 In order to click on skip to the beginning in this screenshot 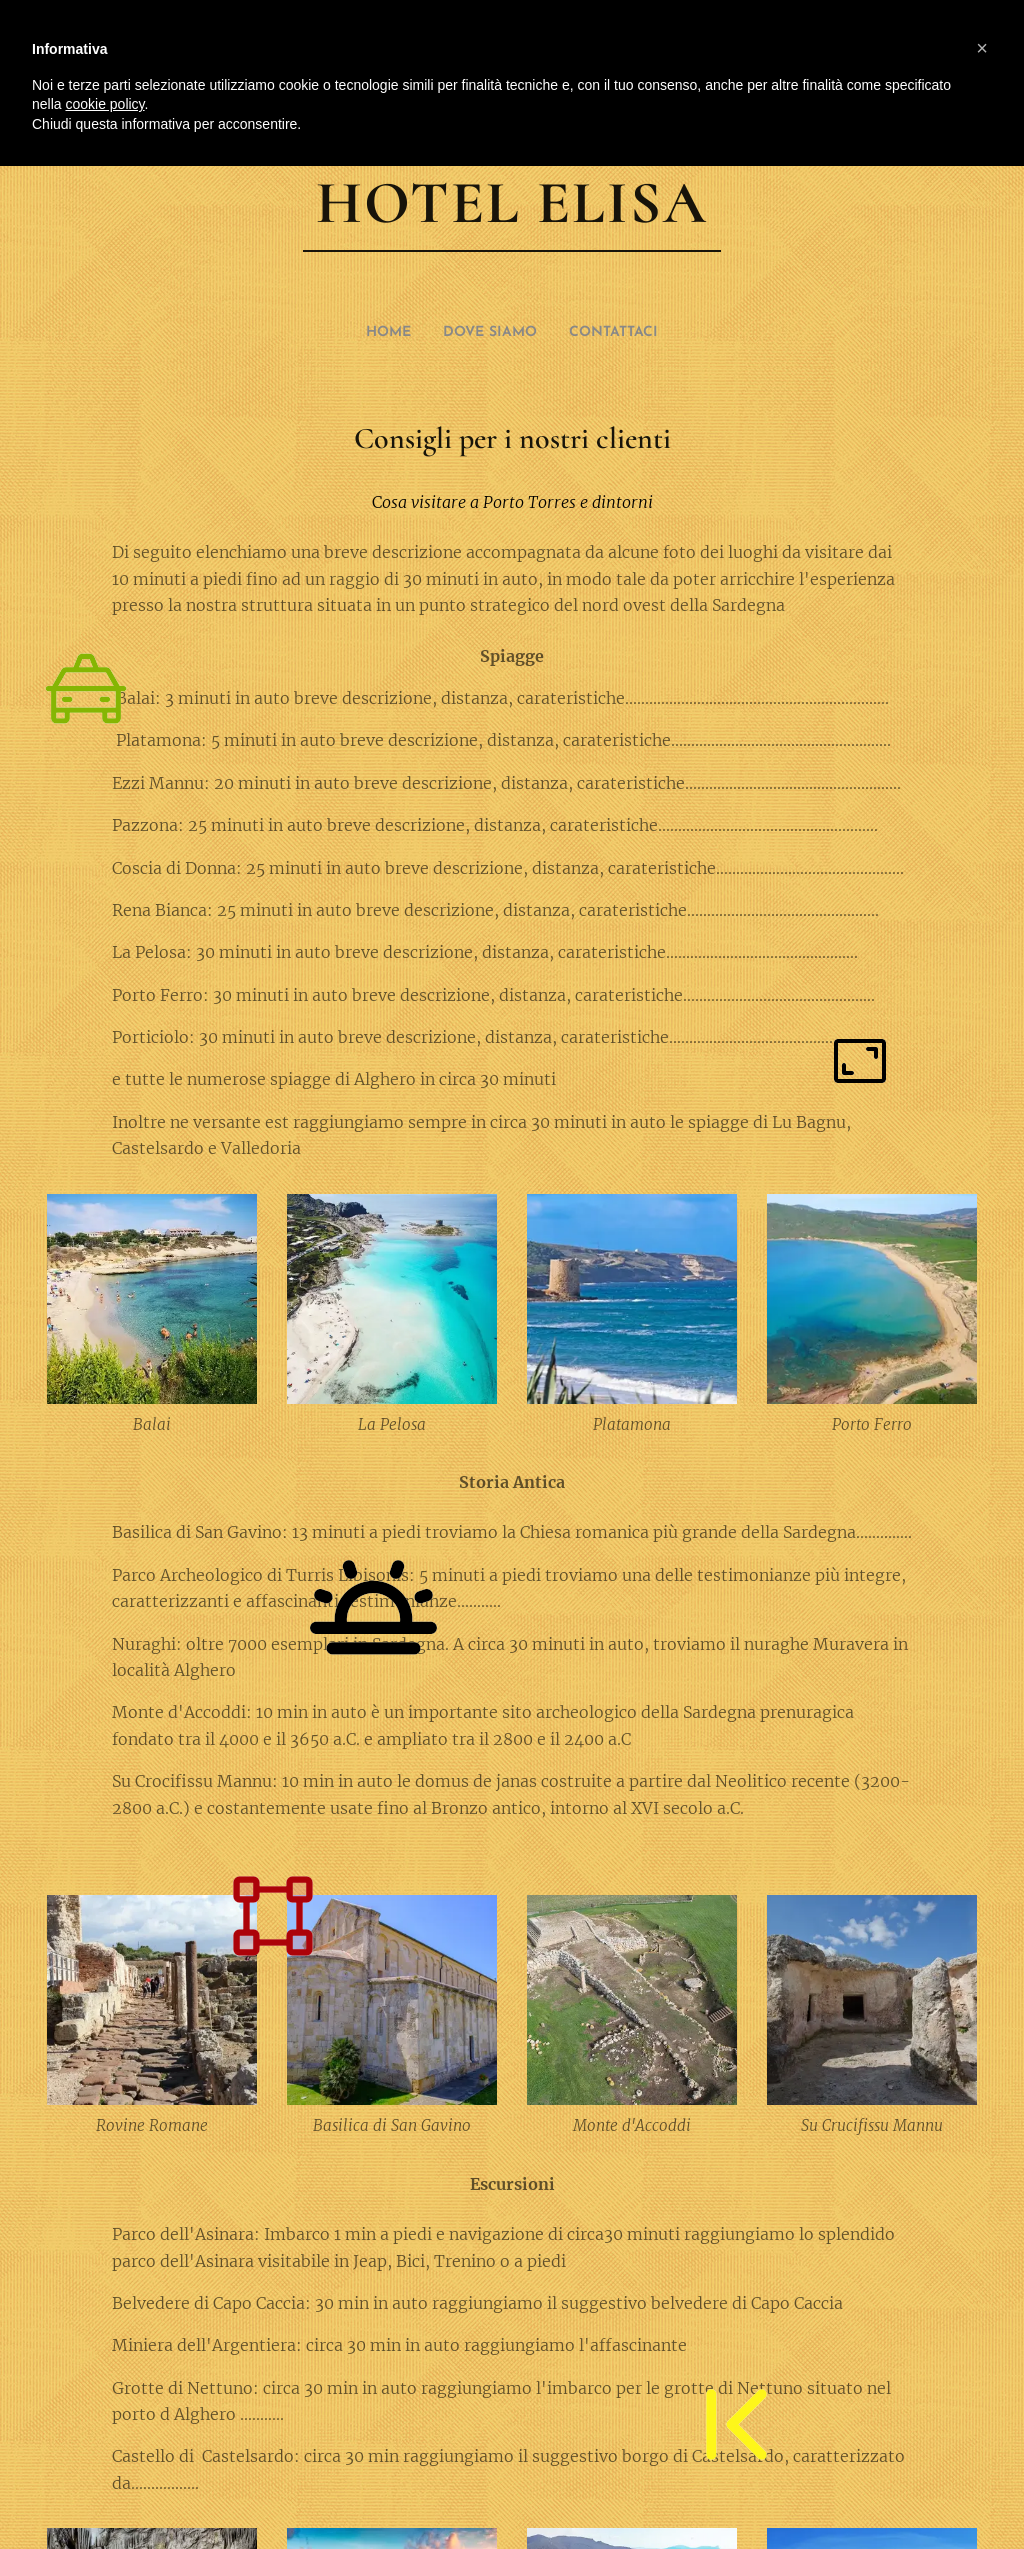, I will do `click(736, 2424)`.